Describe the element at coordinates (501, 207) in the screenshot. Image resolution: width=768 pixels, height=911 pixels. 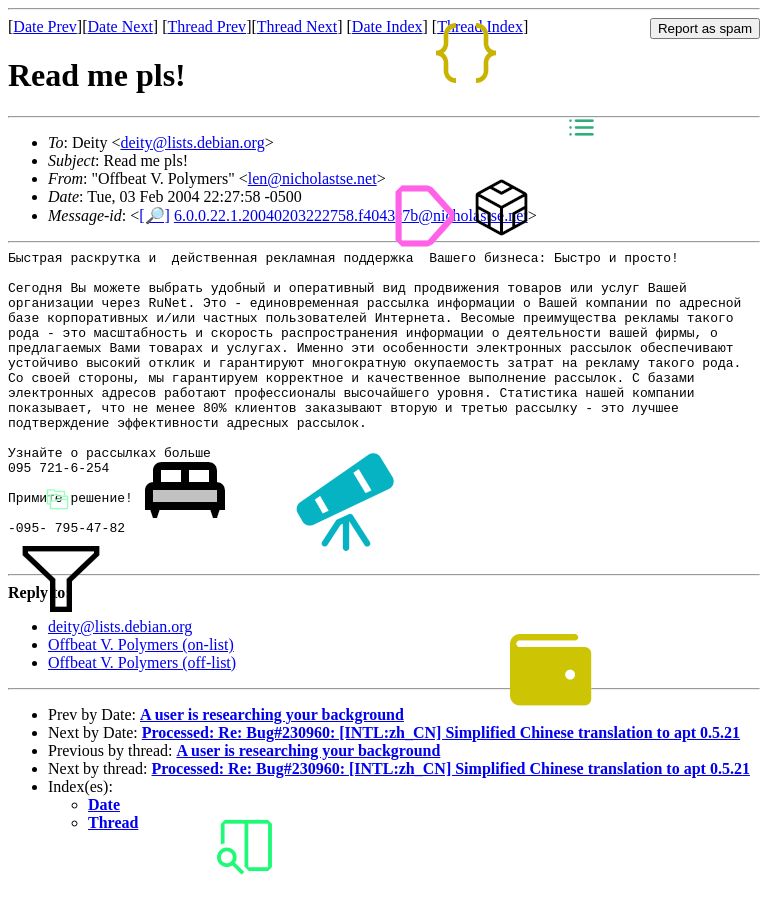
I see `open CodeSandbox development environment` at that location.